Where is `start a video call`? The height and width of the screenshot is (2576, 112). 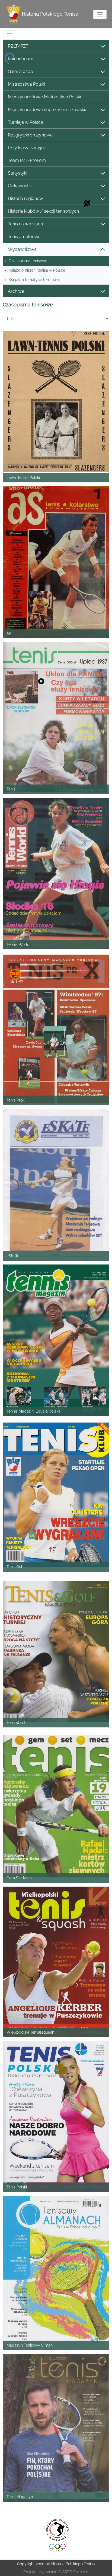 start a video call is located at coordinates (33, 1187).